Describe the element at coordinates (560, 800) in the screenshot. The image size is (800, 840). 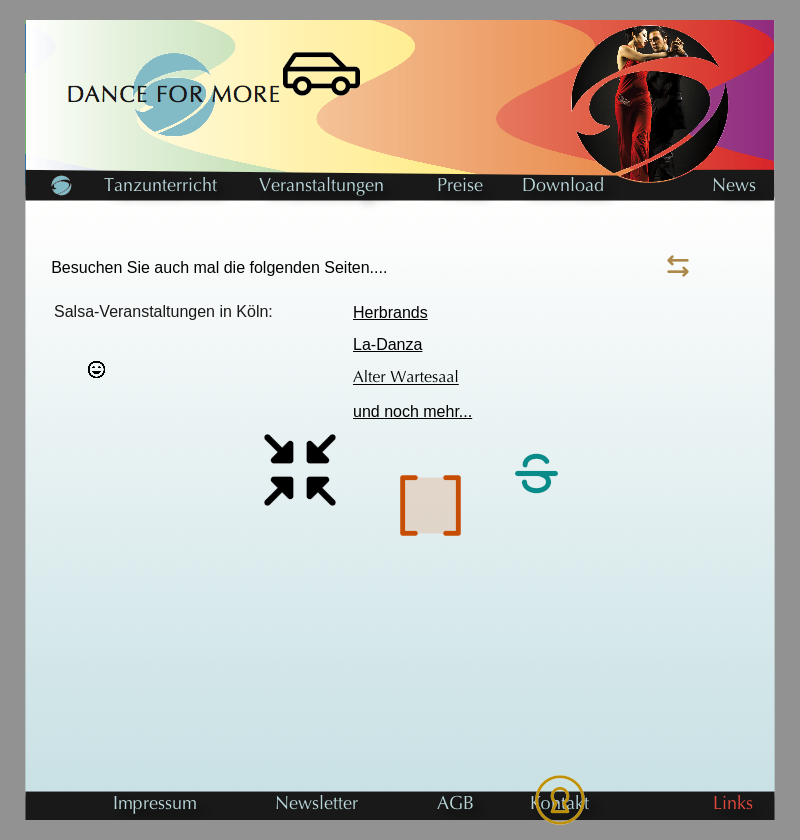
I see `access security or privacy settings` at that location.